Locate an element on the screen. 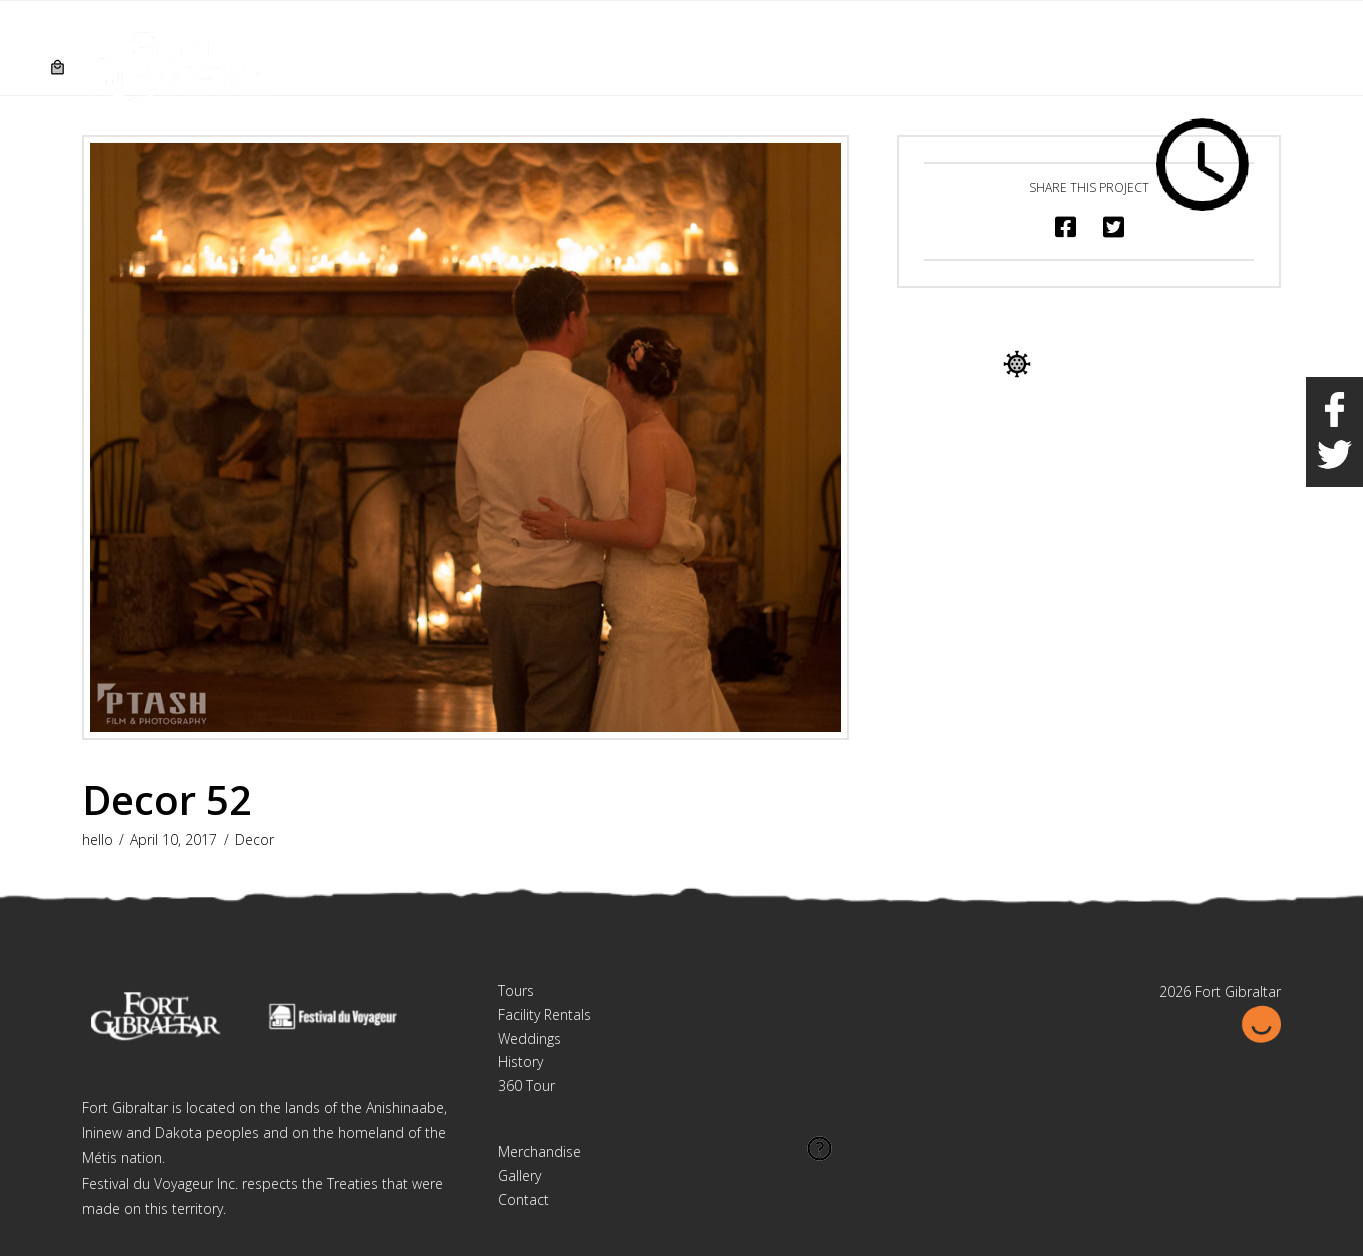  access shopping or retail features is located at coordinates (57, 67).